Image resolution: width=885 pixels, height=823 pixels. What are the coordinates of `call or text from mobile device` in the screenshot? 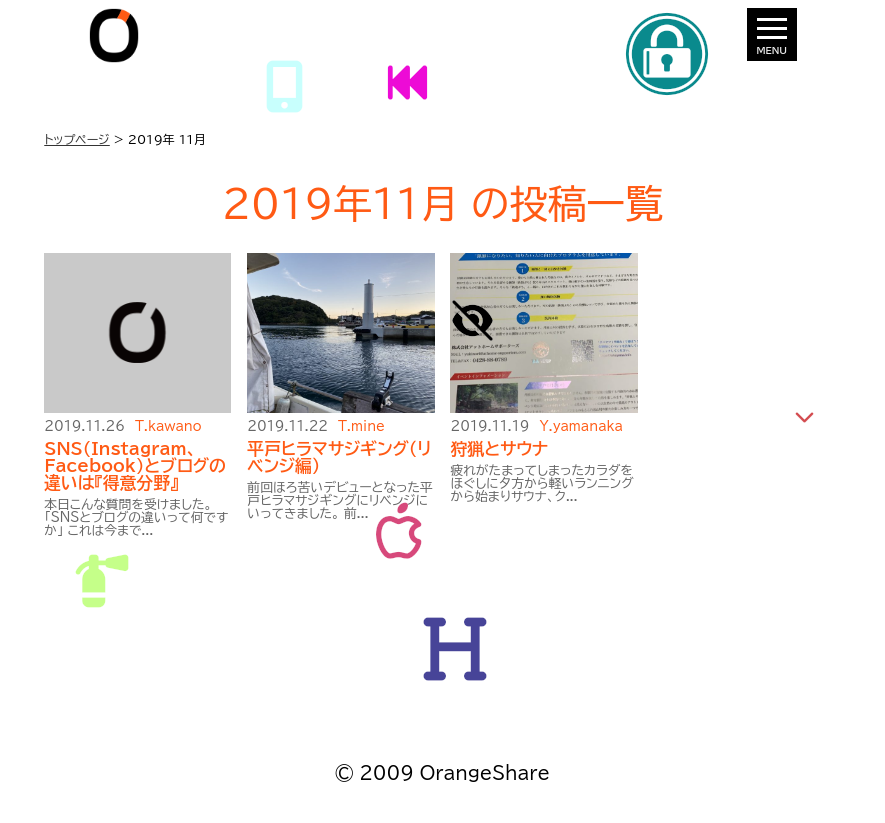 It's located at (284, 86).